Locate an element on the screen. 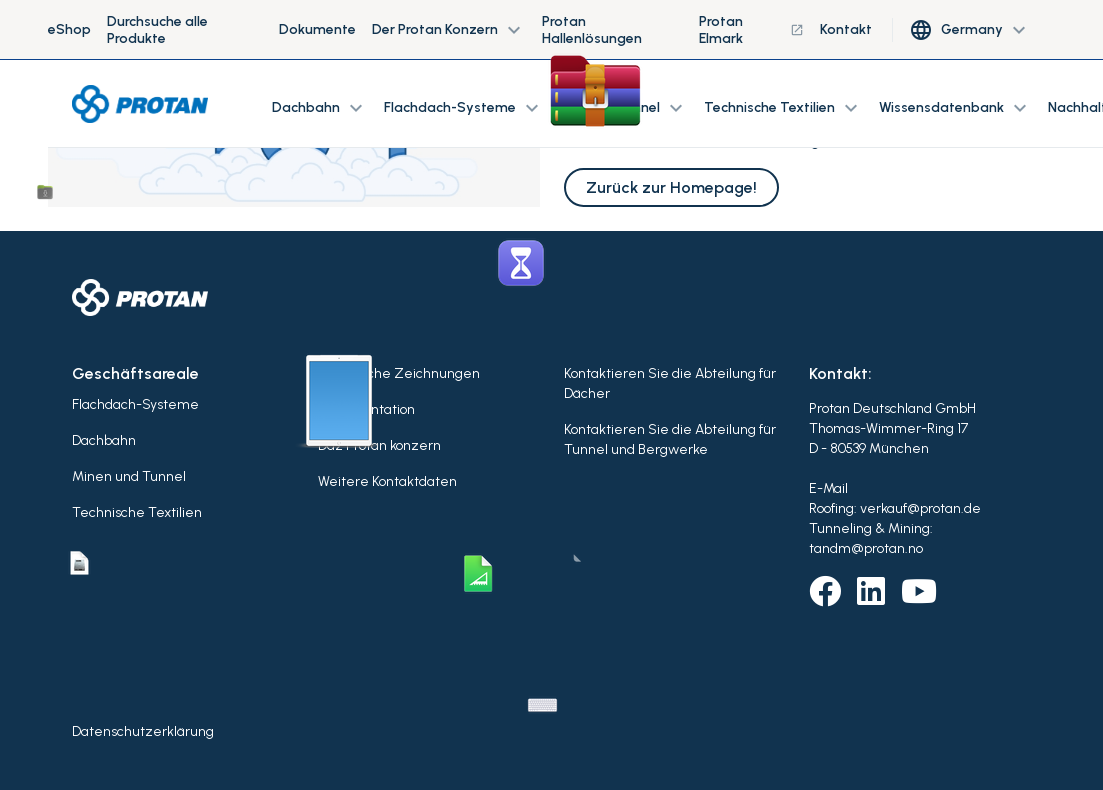 This screenshot has height=790, width=1103. bluetooth keyboard connected is located at coordinates (542, 705).